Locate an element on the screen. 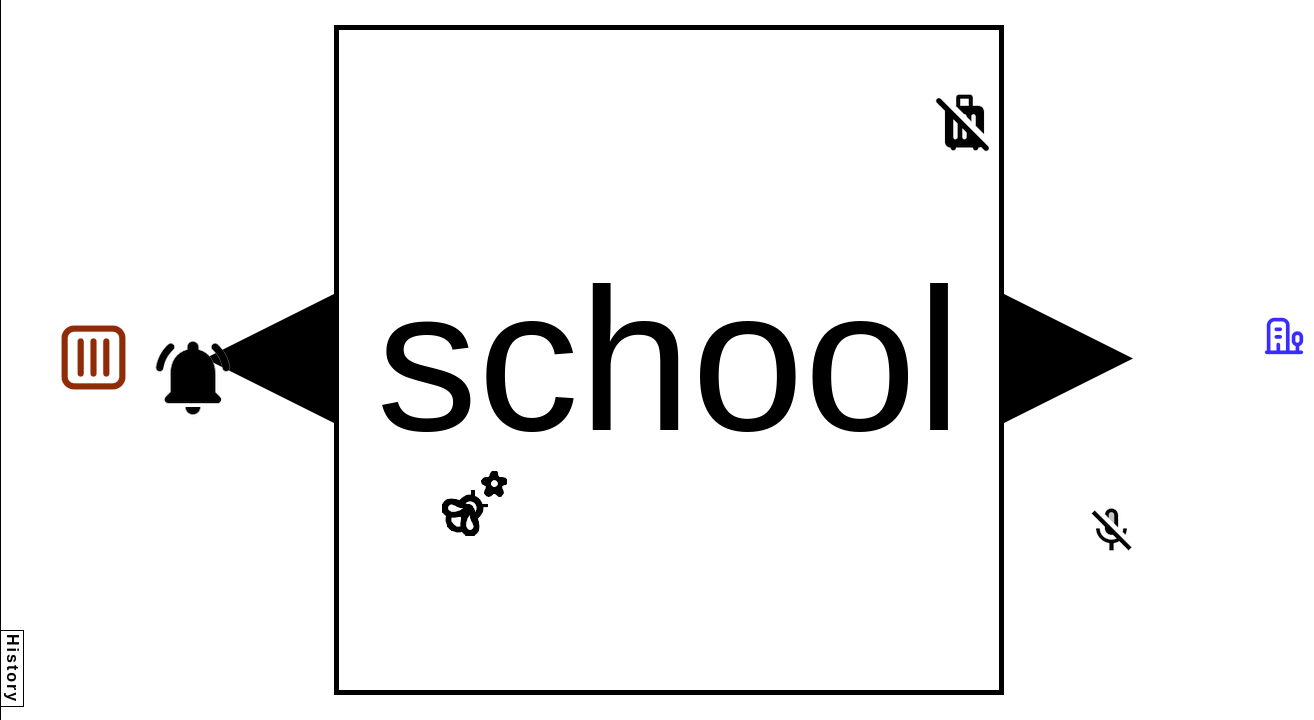 Image resolution: width=1314 pixels, height=720 pixels. laundry care instruction for drip drying is located at coordinates (93, 357).